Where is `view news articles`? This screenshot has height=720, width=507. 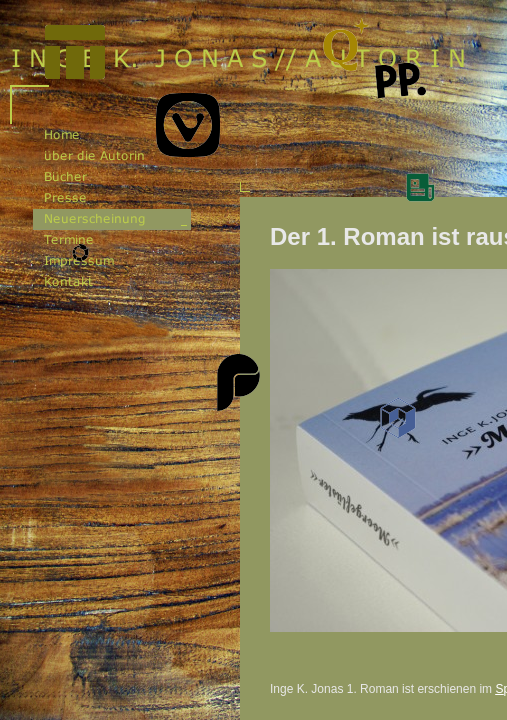 view news articles is located at coordinates (420, 187).